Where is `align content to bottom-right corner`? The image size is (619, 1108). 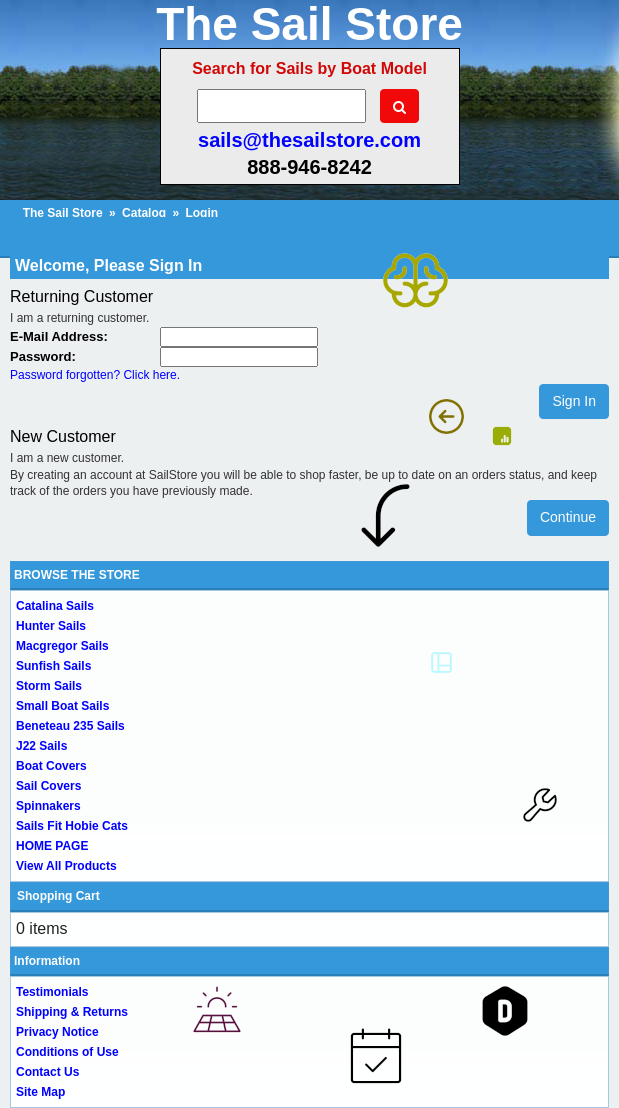
align content to bottom-right corner is located at coordinates (502, 436).